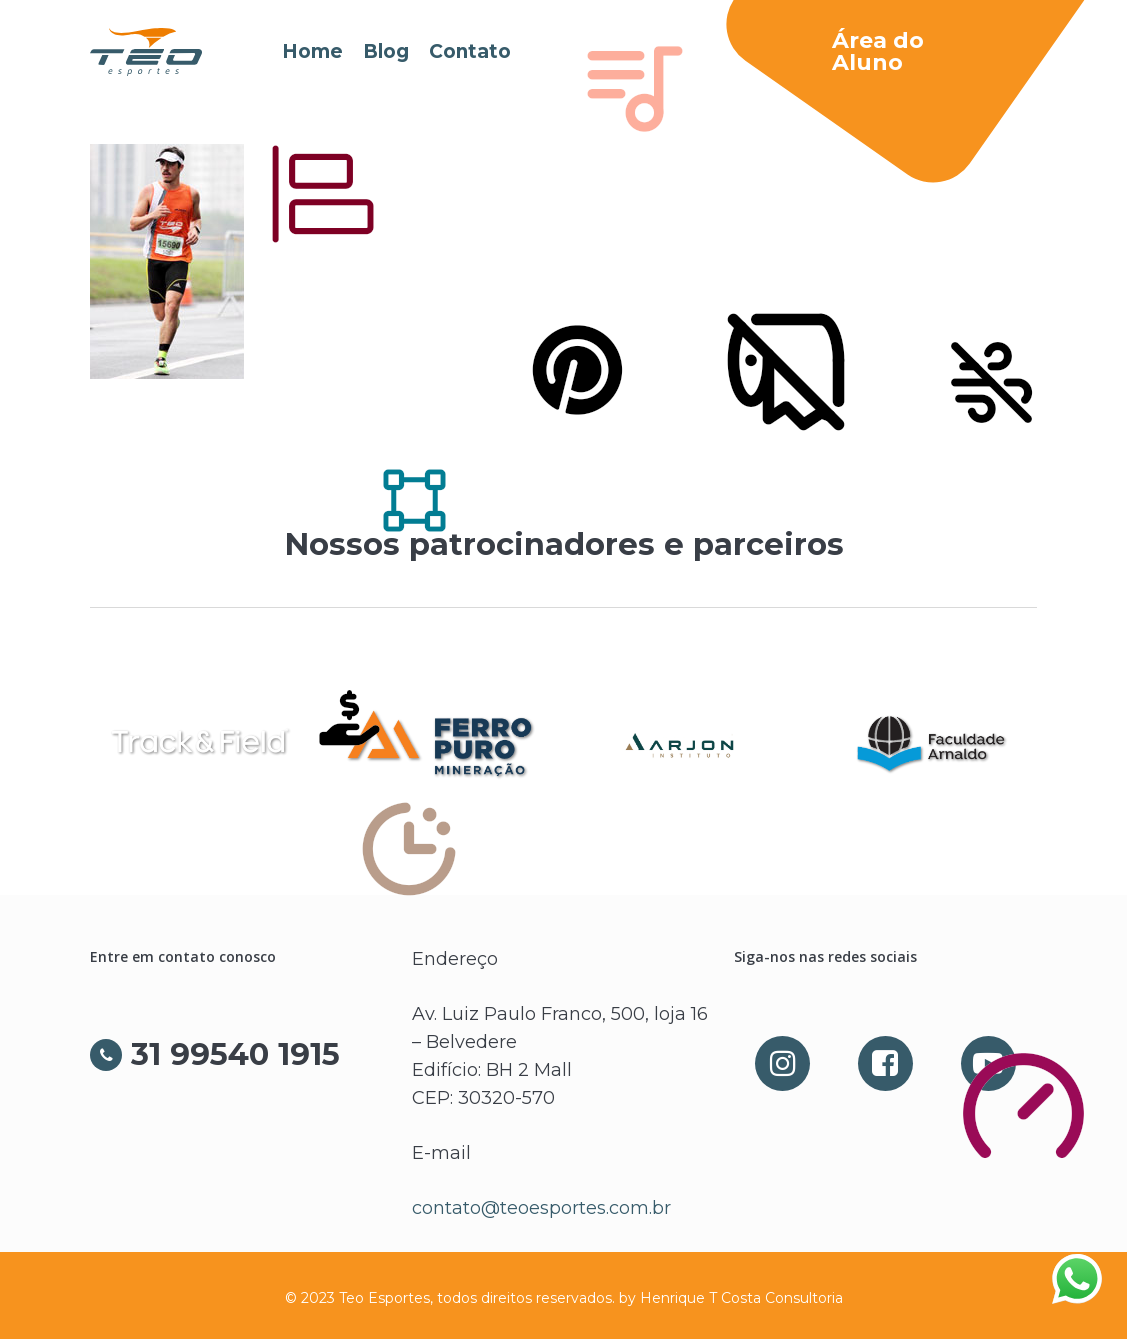  Describe the element at coordinates (1023, 1107) in the screenshot. I see `test internet connection speed` at that location.